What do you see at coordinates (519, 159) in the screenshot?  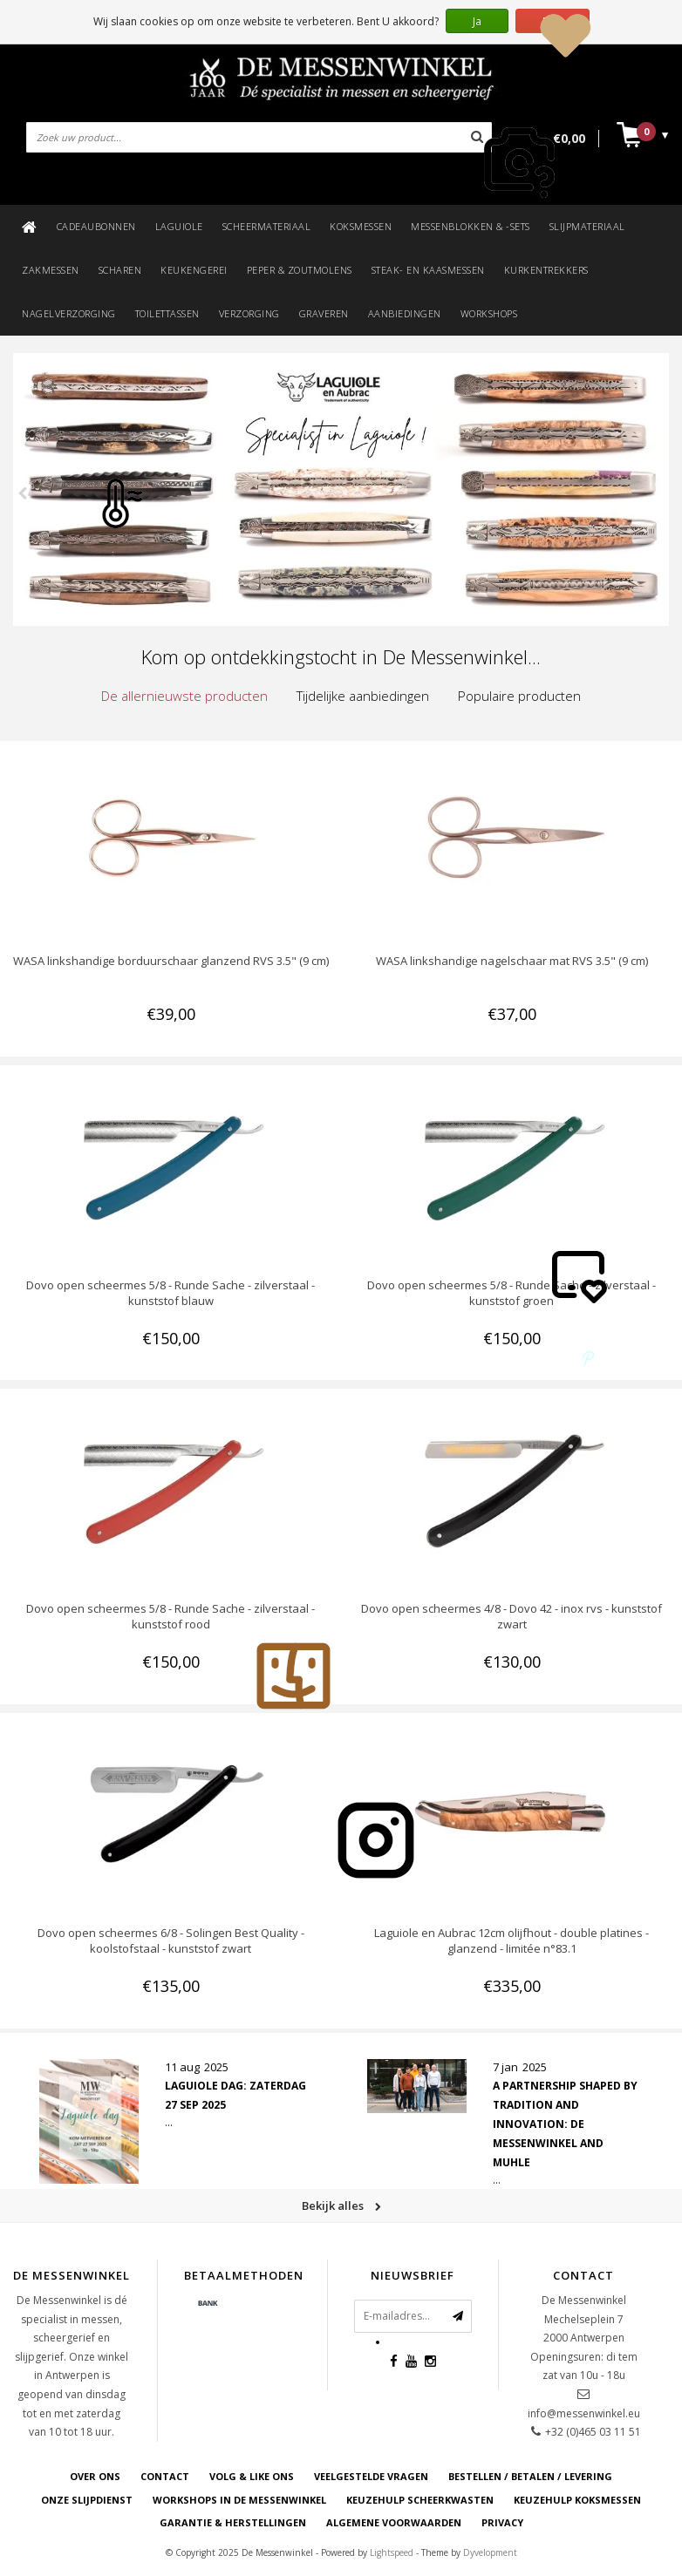 I see `camera help or troubleshooting` at bounding box center [519, 159].